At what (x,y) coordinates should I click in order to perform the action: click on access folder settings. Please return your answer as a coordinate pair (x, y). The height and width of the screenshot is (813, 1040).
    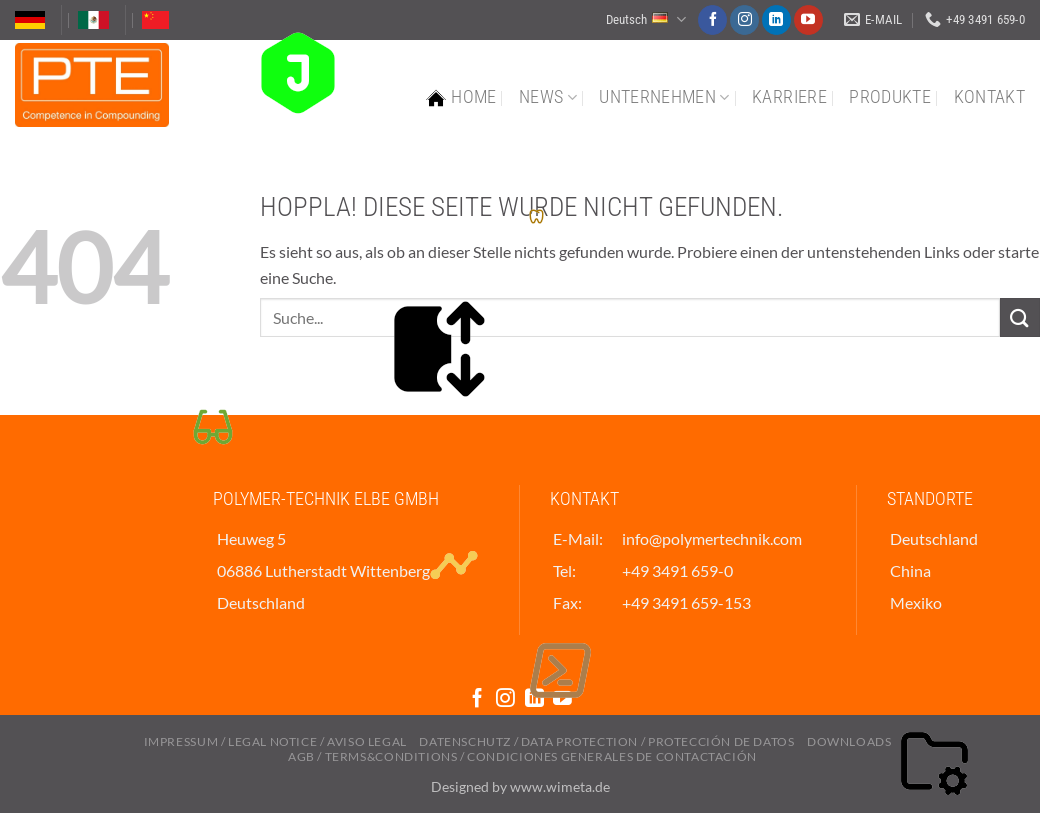
    Looking at the image, I should click on (934, 762).